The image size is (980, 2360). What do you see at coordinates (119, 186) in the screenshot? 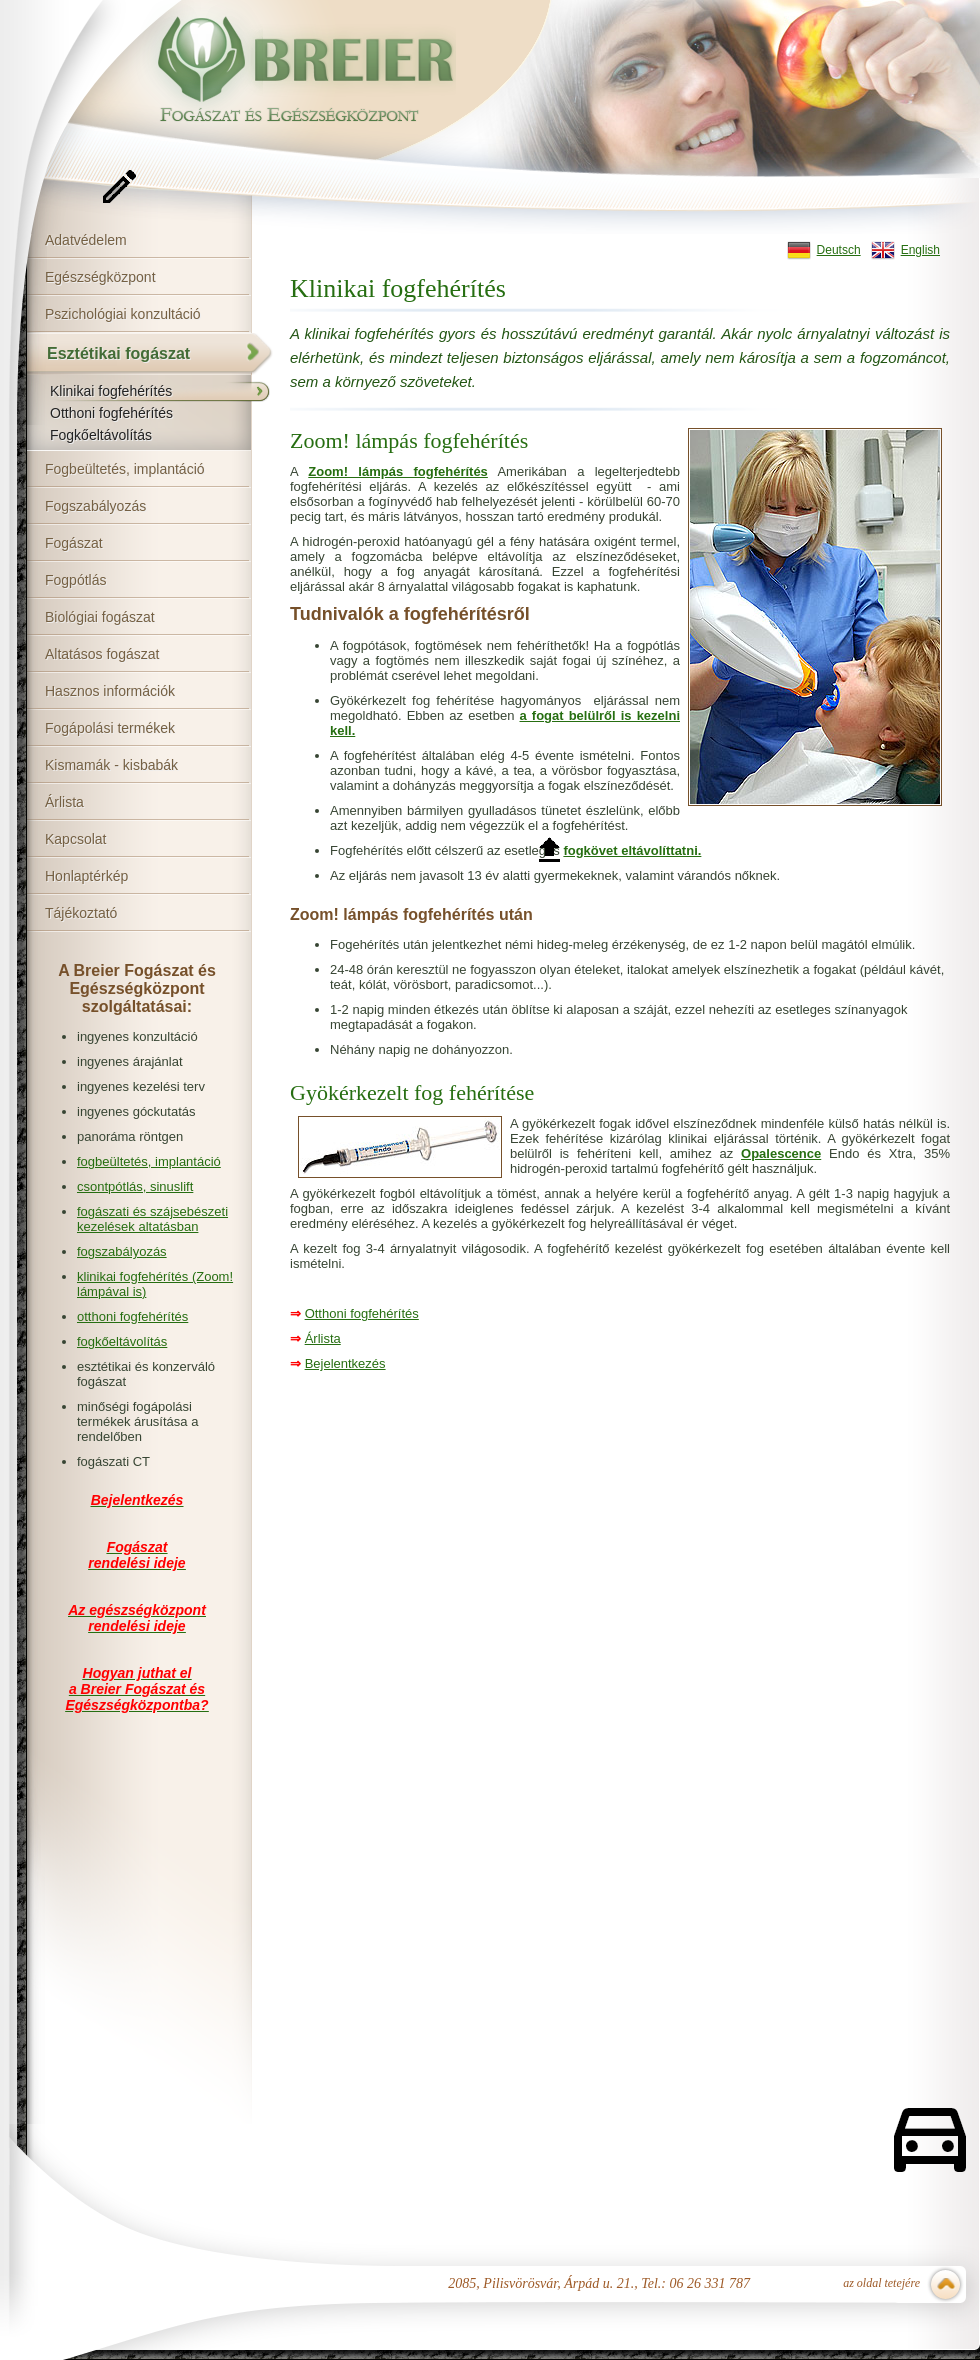
I see `edit or modify content` at bounding box center [119, 186].